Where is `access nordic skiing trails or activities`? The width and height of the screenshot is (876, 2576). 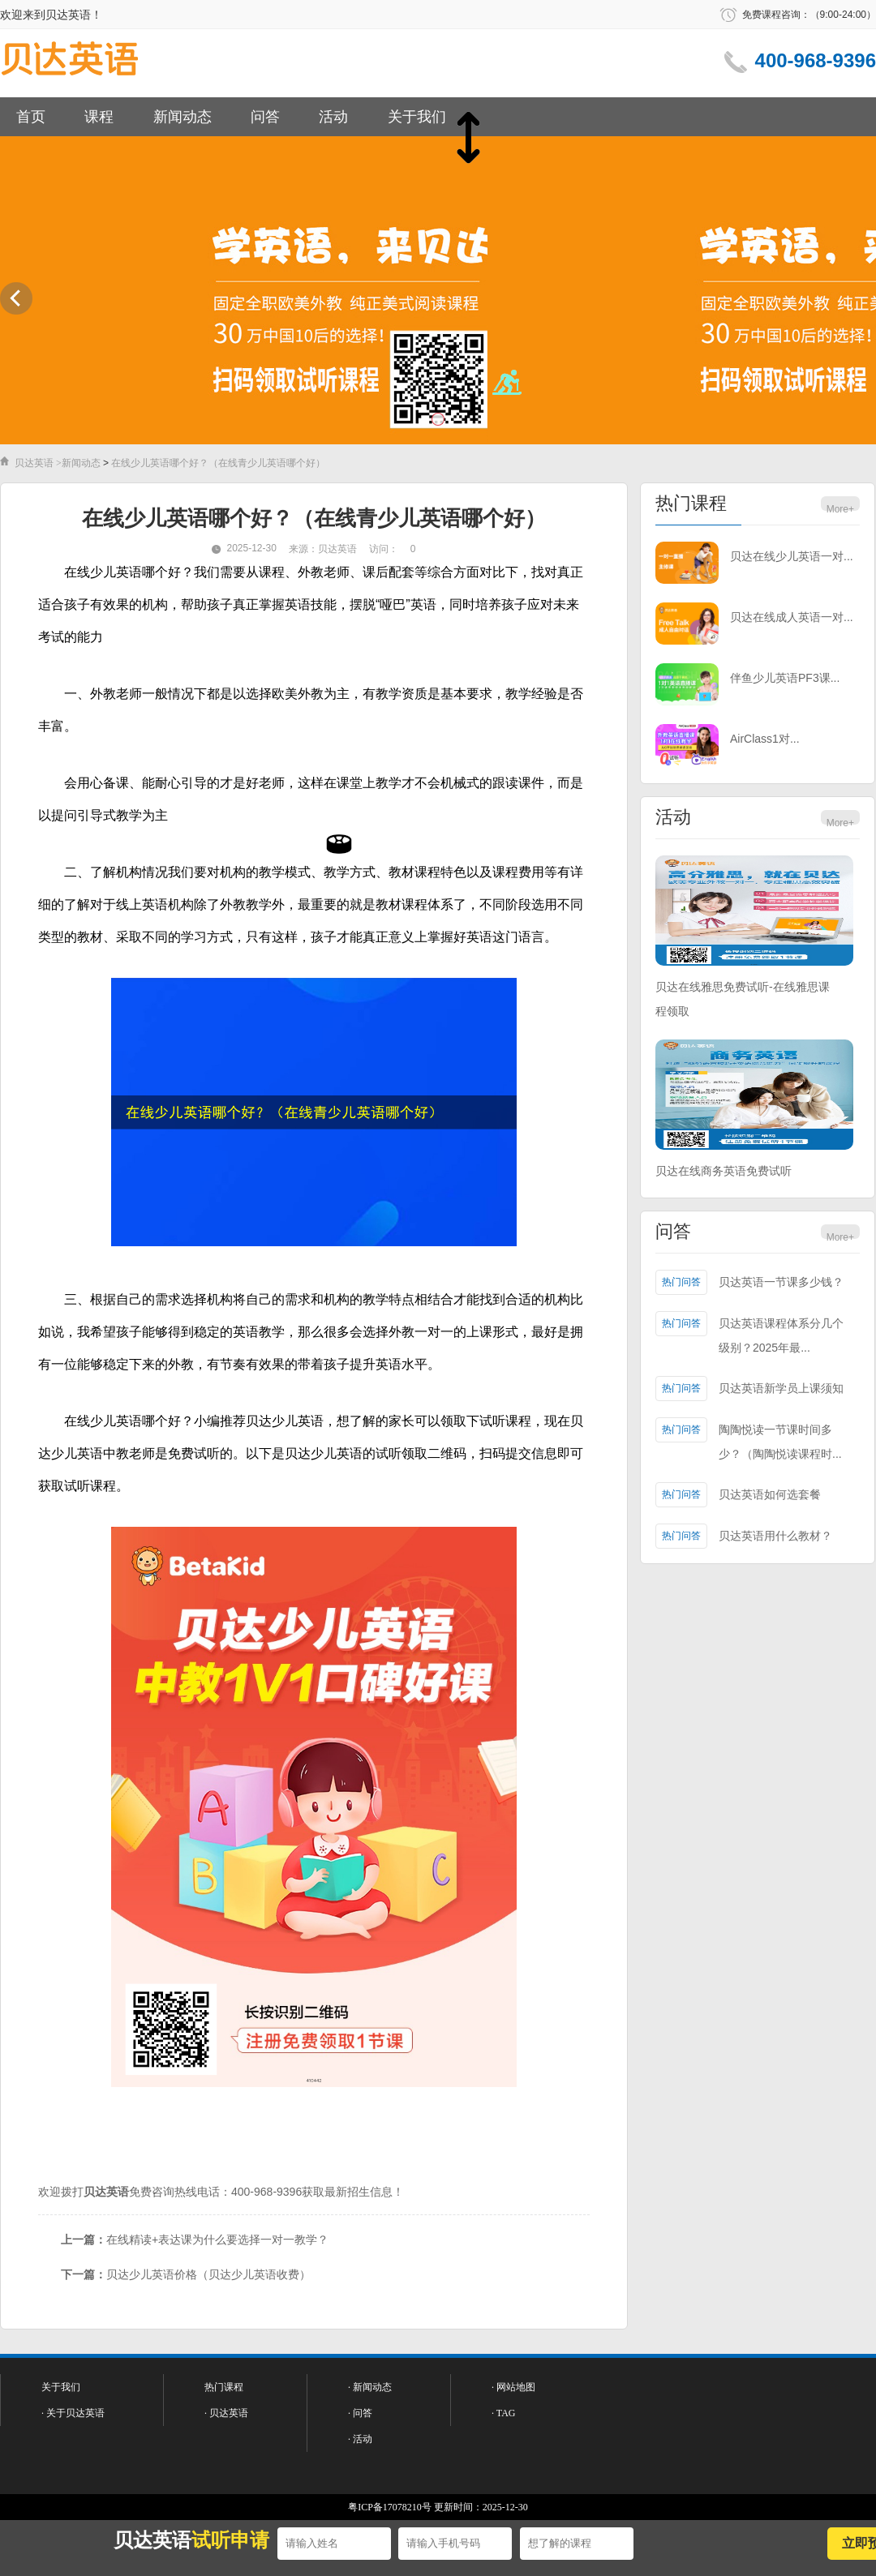 access nordic skiing trails or activities is located at coordinates (507, 382).